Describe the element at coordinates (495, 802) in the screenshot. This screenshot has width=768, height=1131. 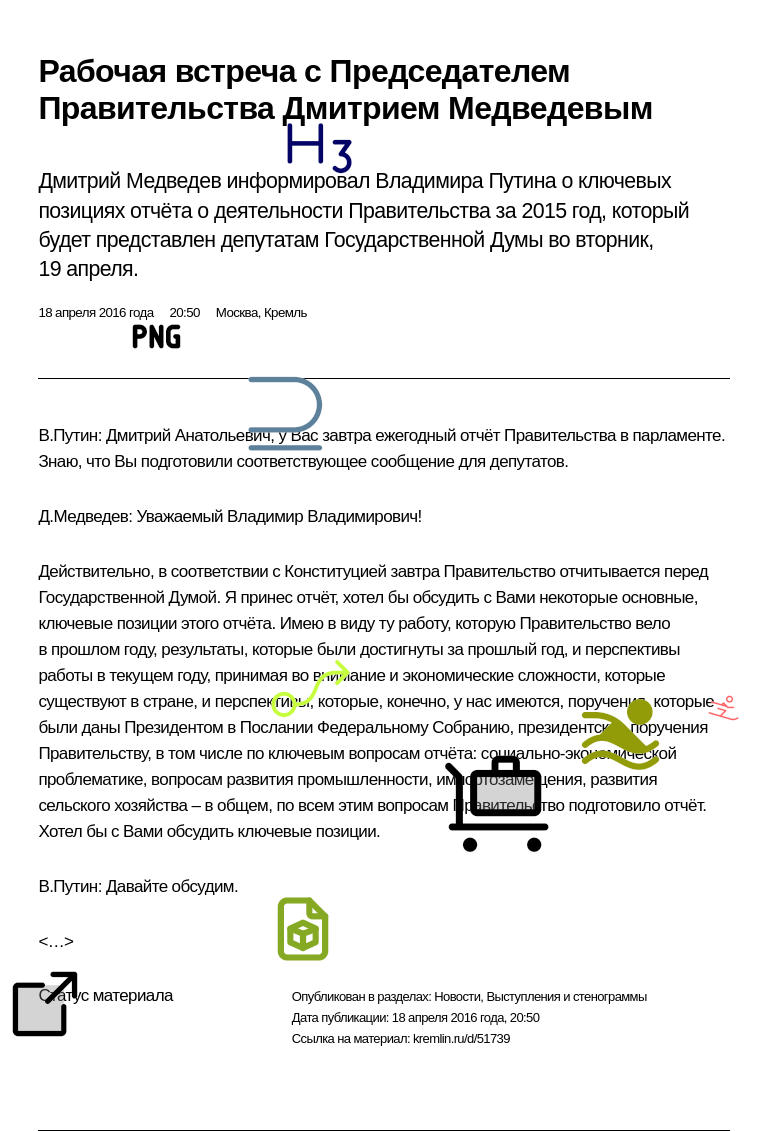
I see `view luggage or baggage information` at that location.